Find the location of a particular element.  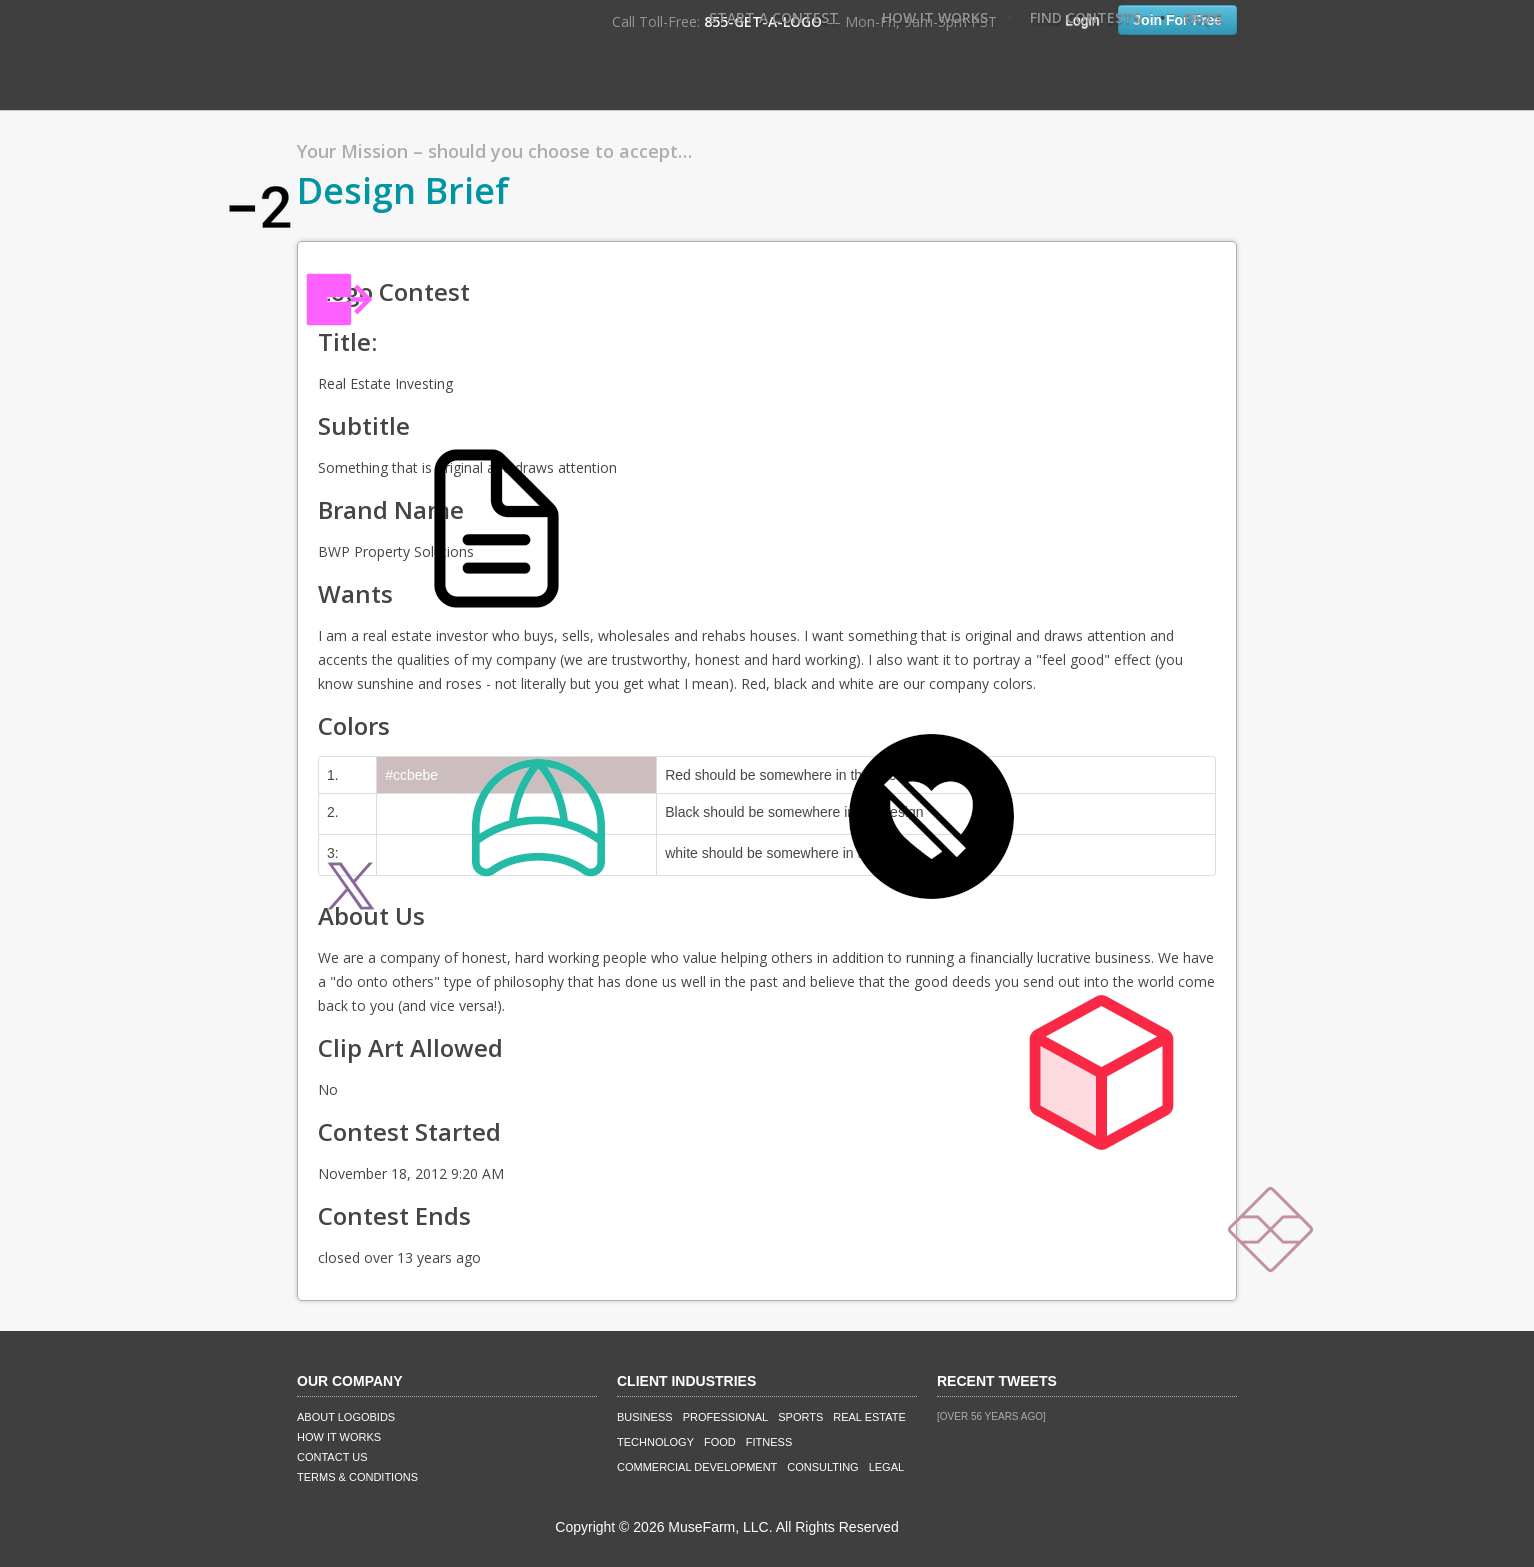

decrease exposure by 2 stops in photo editing is located at coordinates (261, 208).